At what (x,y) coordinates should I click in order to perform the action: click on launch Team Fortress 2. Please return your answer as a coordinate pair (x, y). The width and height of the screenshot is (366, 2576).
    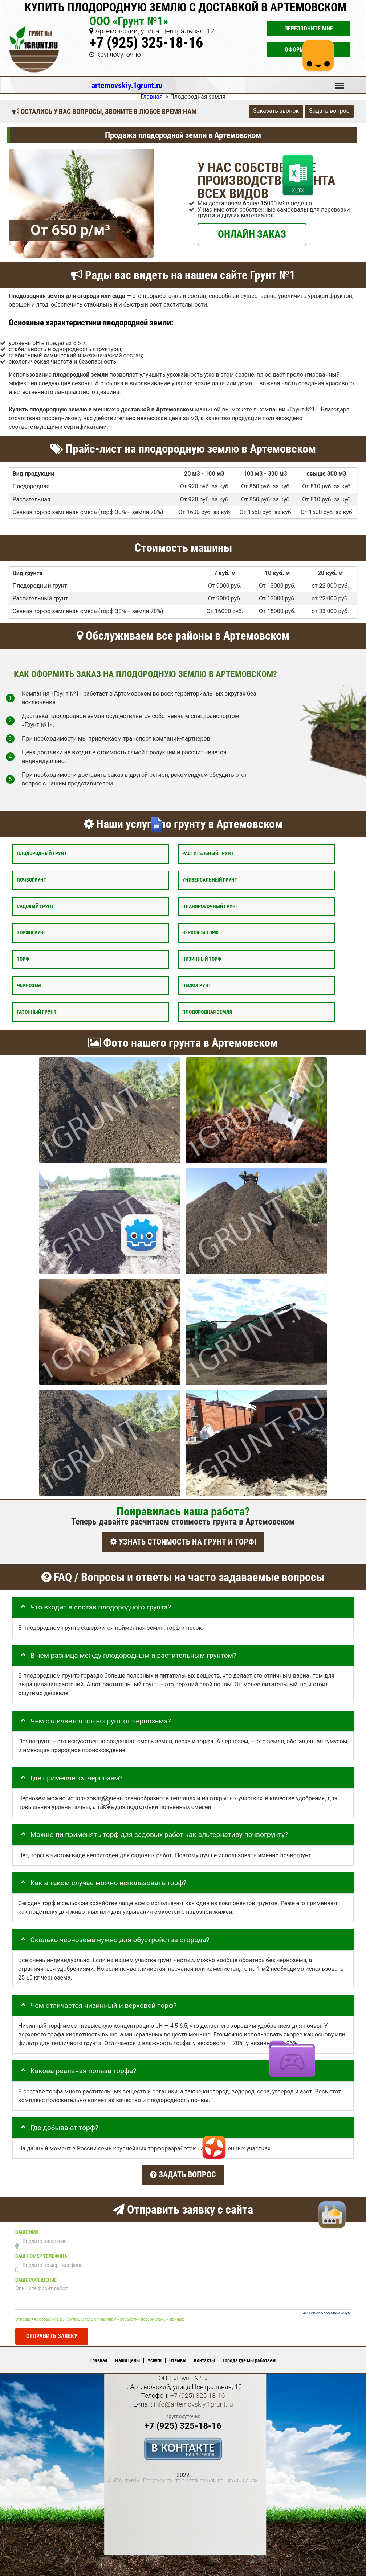
    Looking at the image, I should click on (214, 2147).